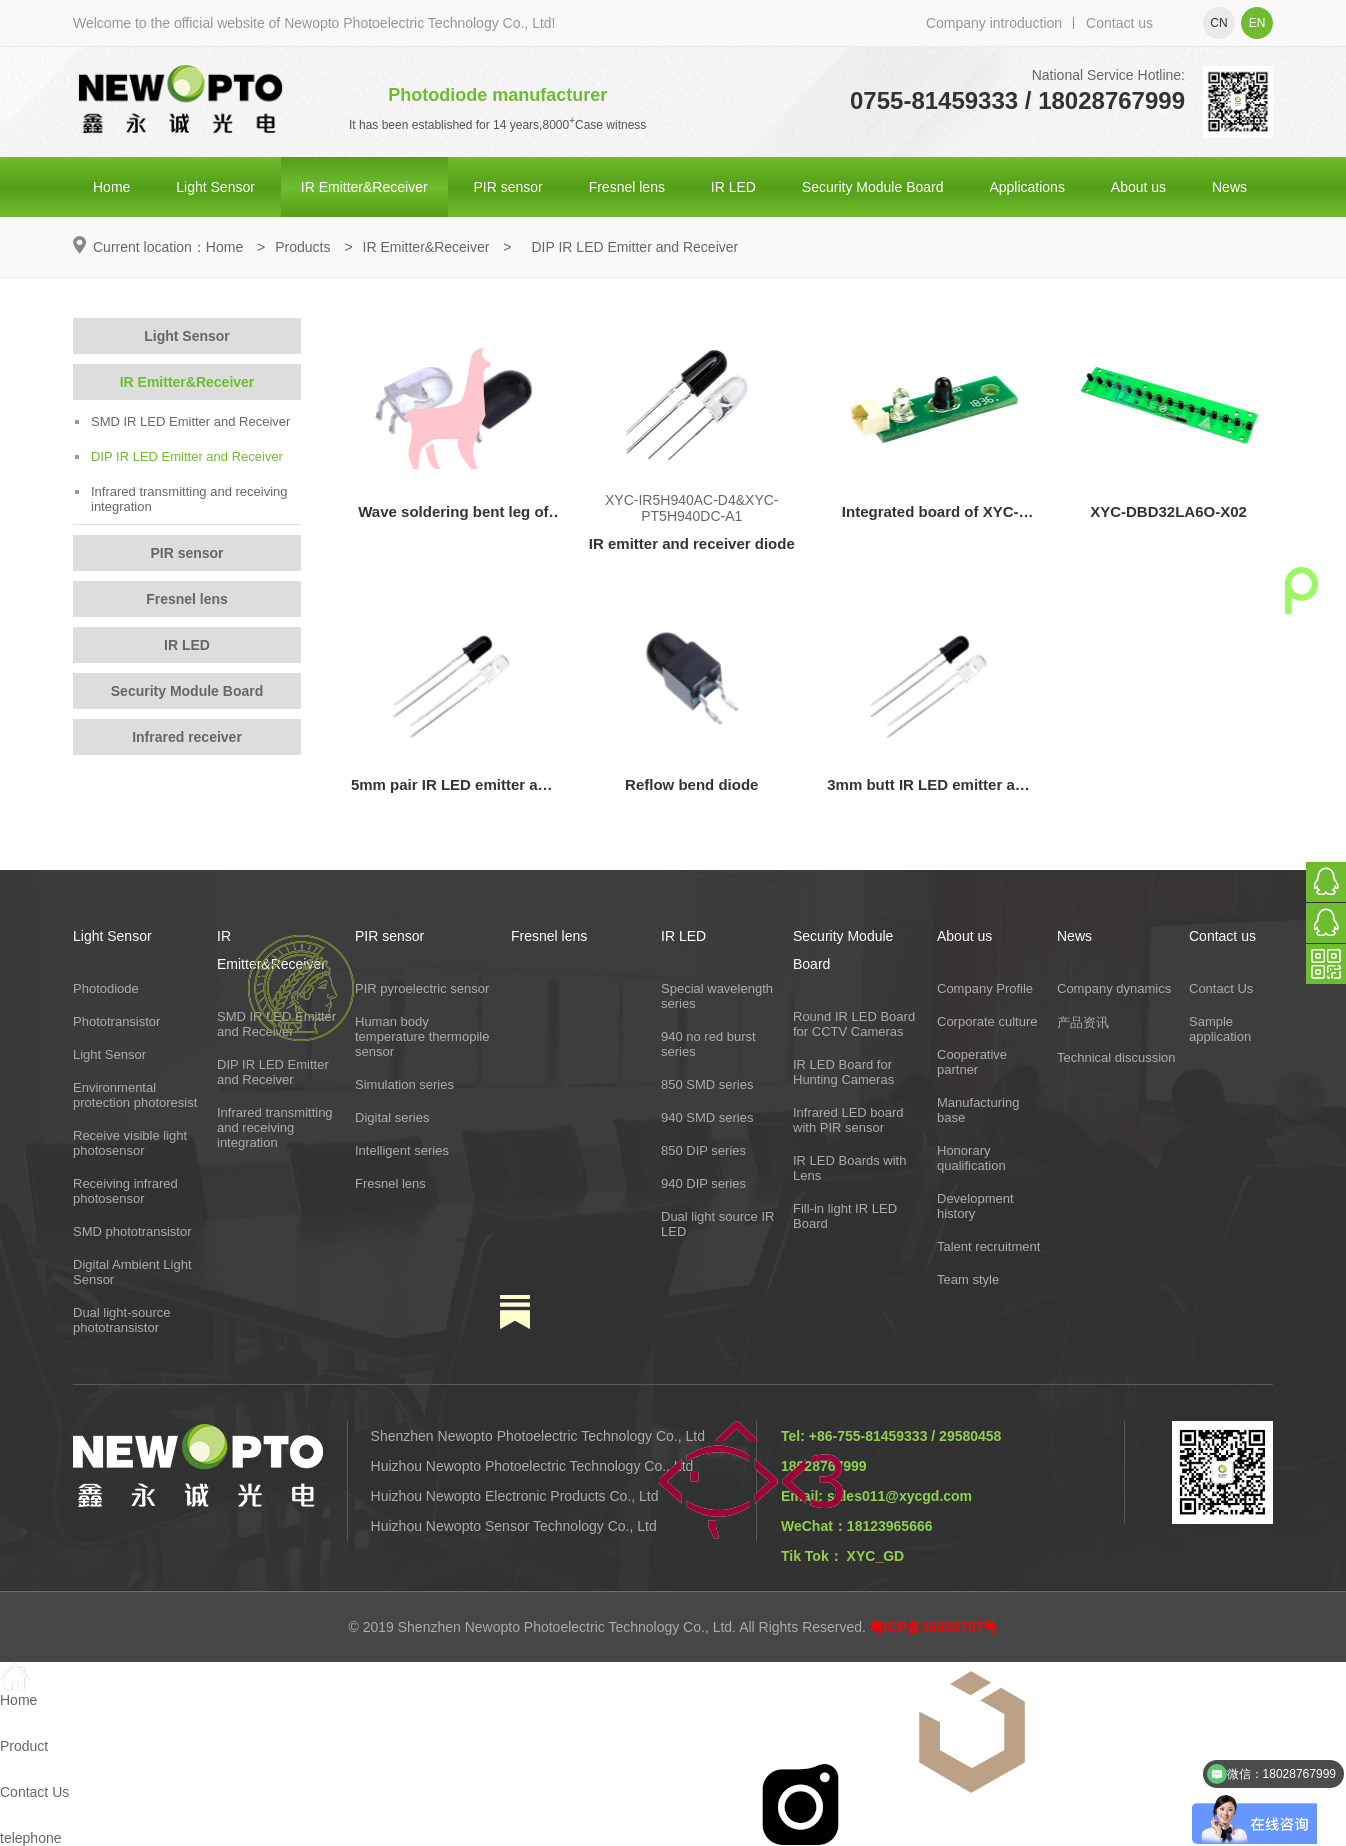 This screenshot has width=1346, height=1846. Describe the element at coordinates (800, 1804) in the screenshot. I see `open piwigo photo gallery app` at that location.